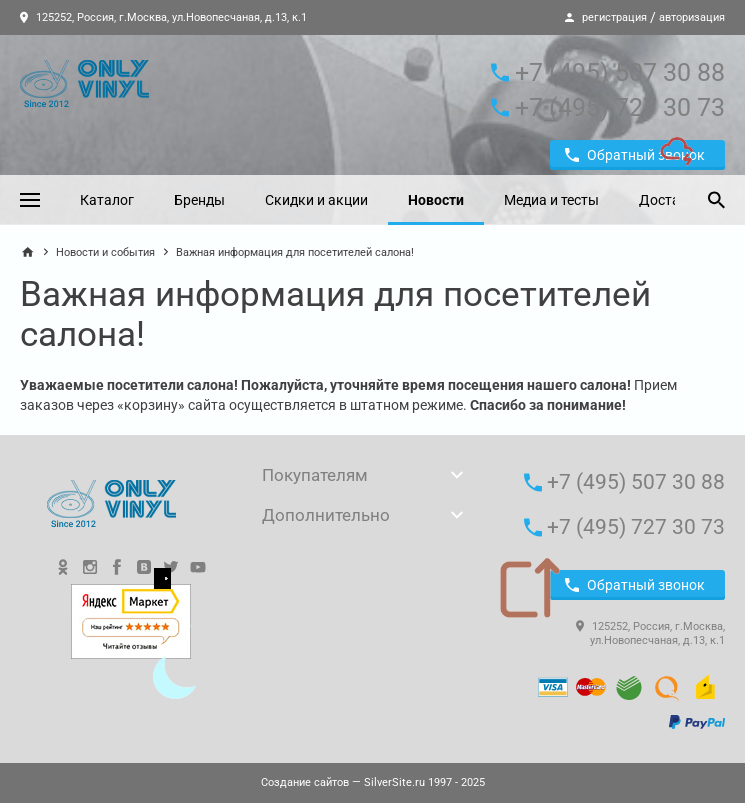 Image resolution: width=745 pixels, height=803 pixels. I want to click on view door sensor status, so click(162, 578).